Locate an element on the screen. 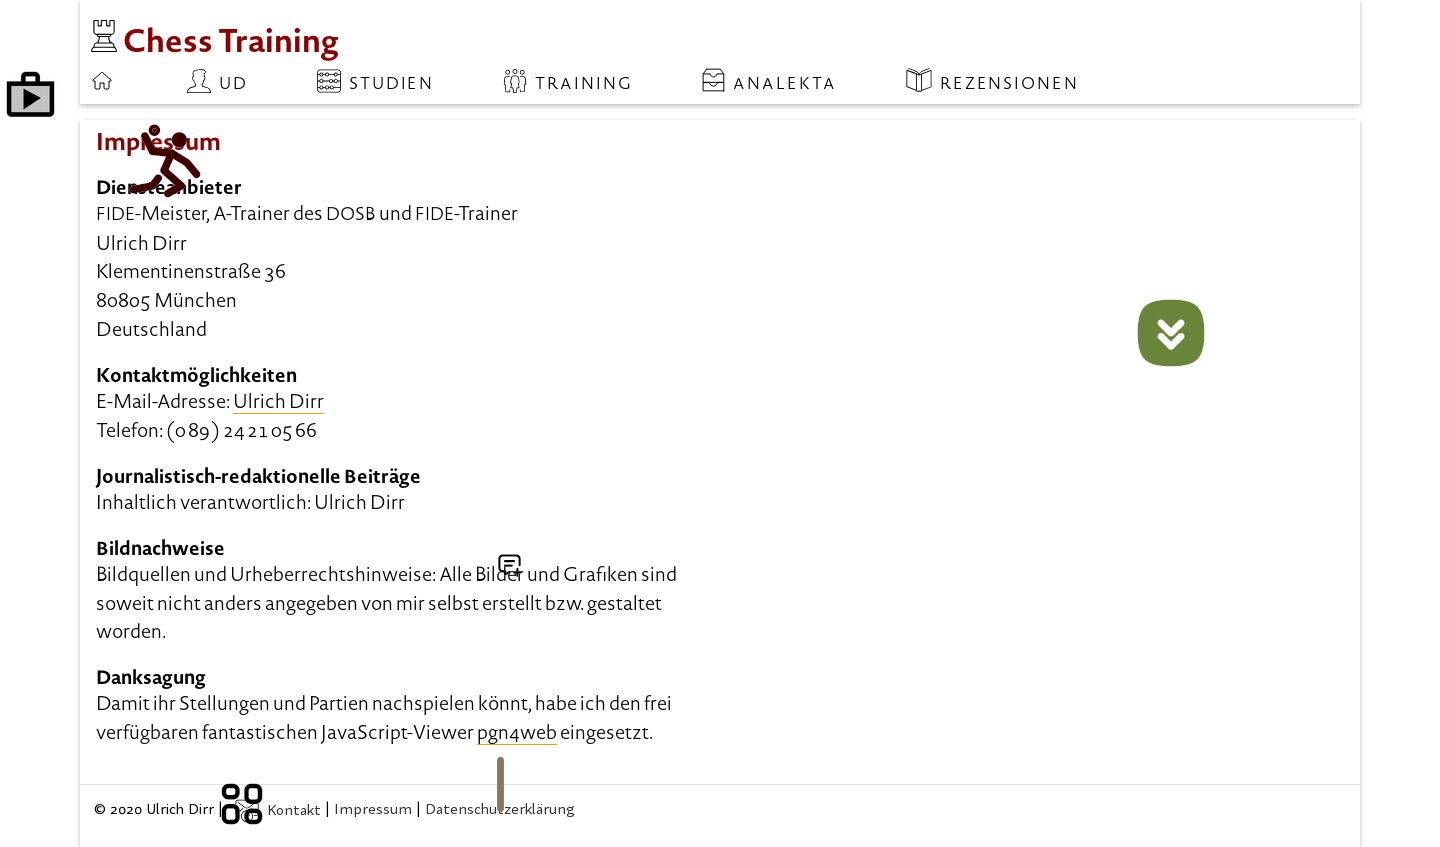  switch to grid view layout is located at coordinates (242, 804).